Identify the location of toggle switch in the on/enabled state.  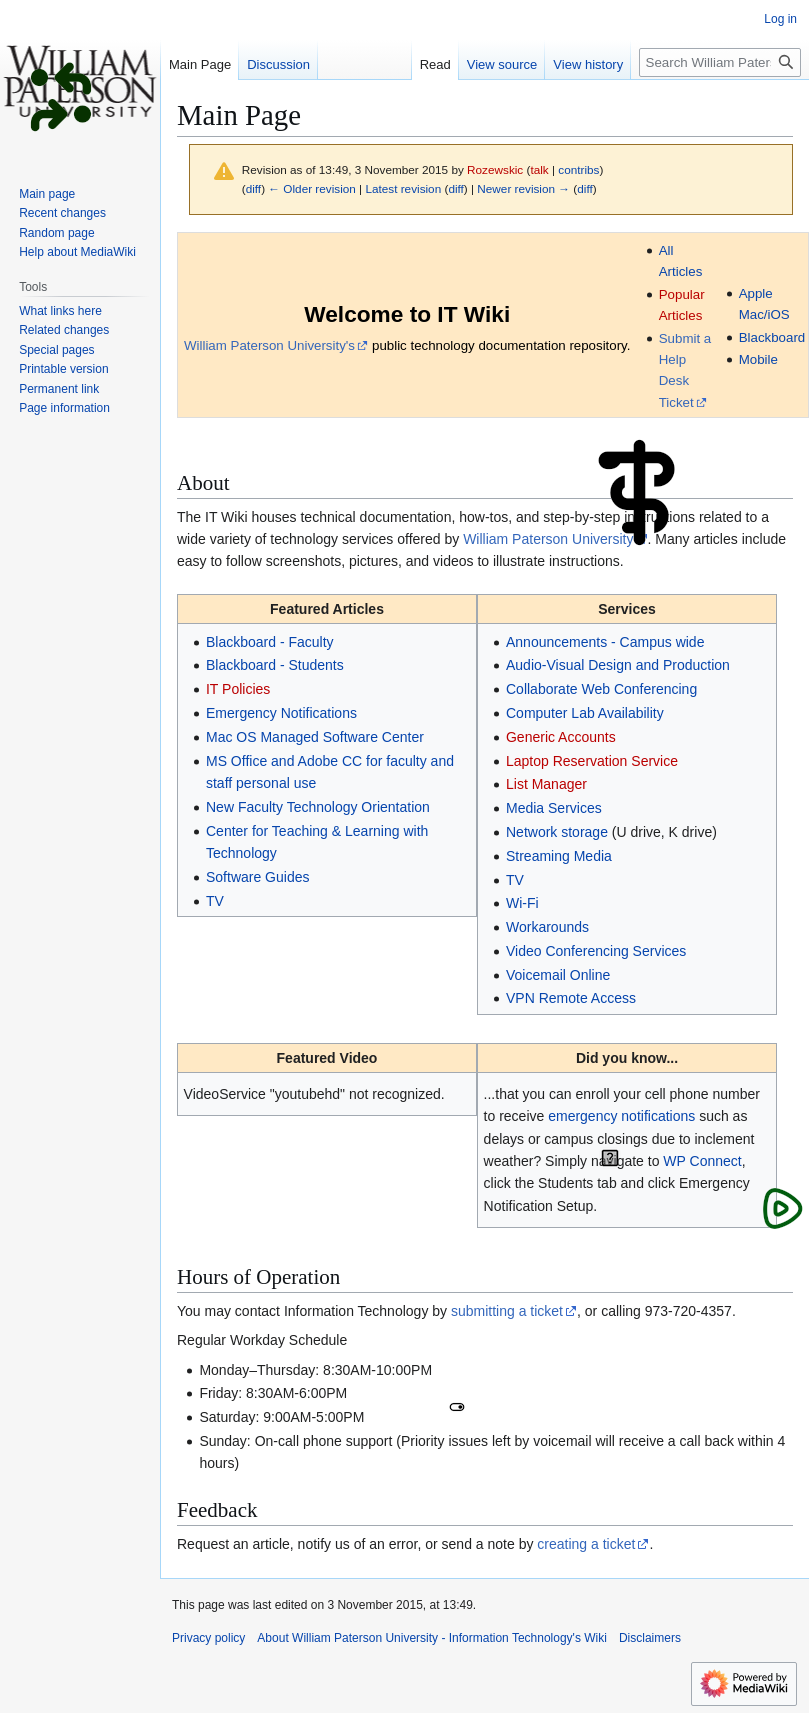
(457, 1407).